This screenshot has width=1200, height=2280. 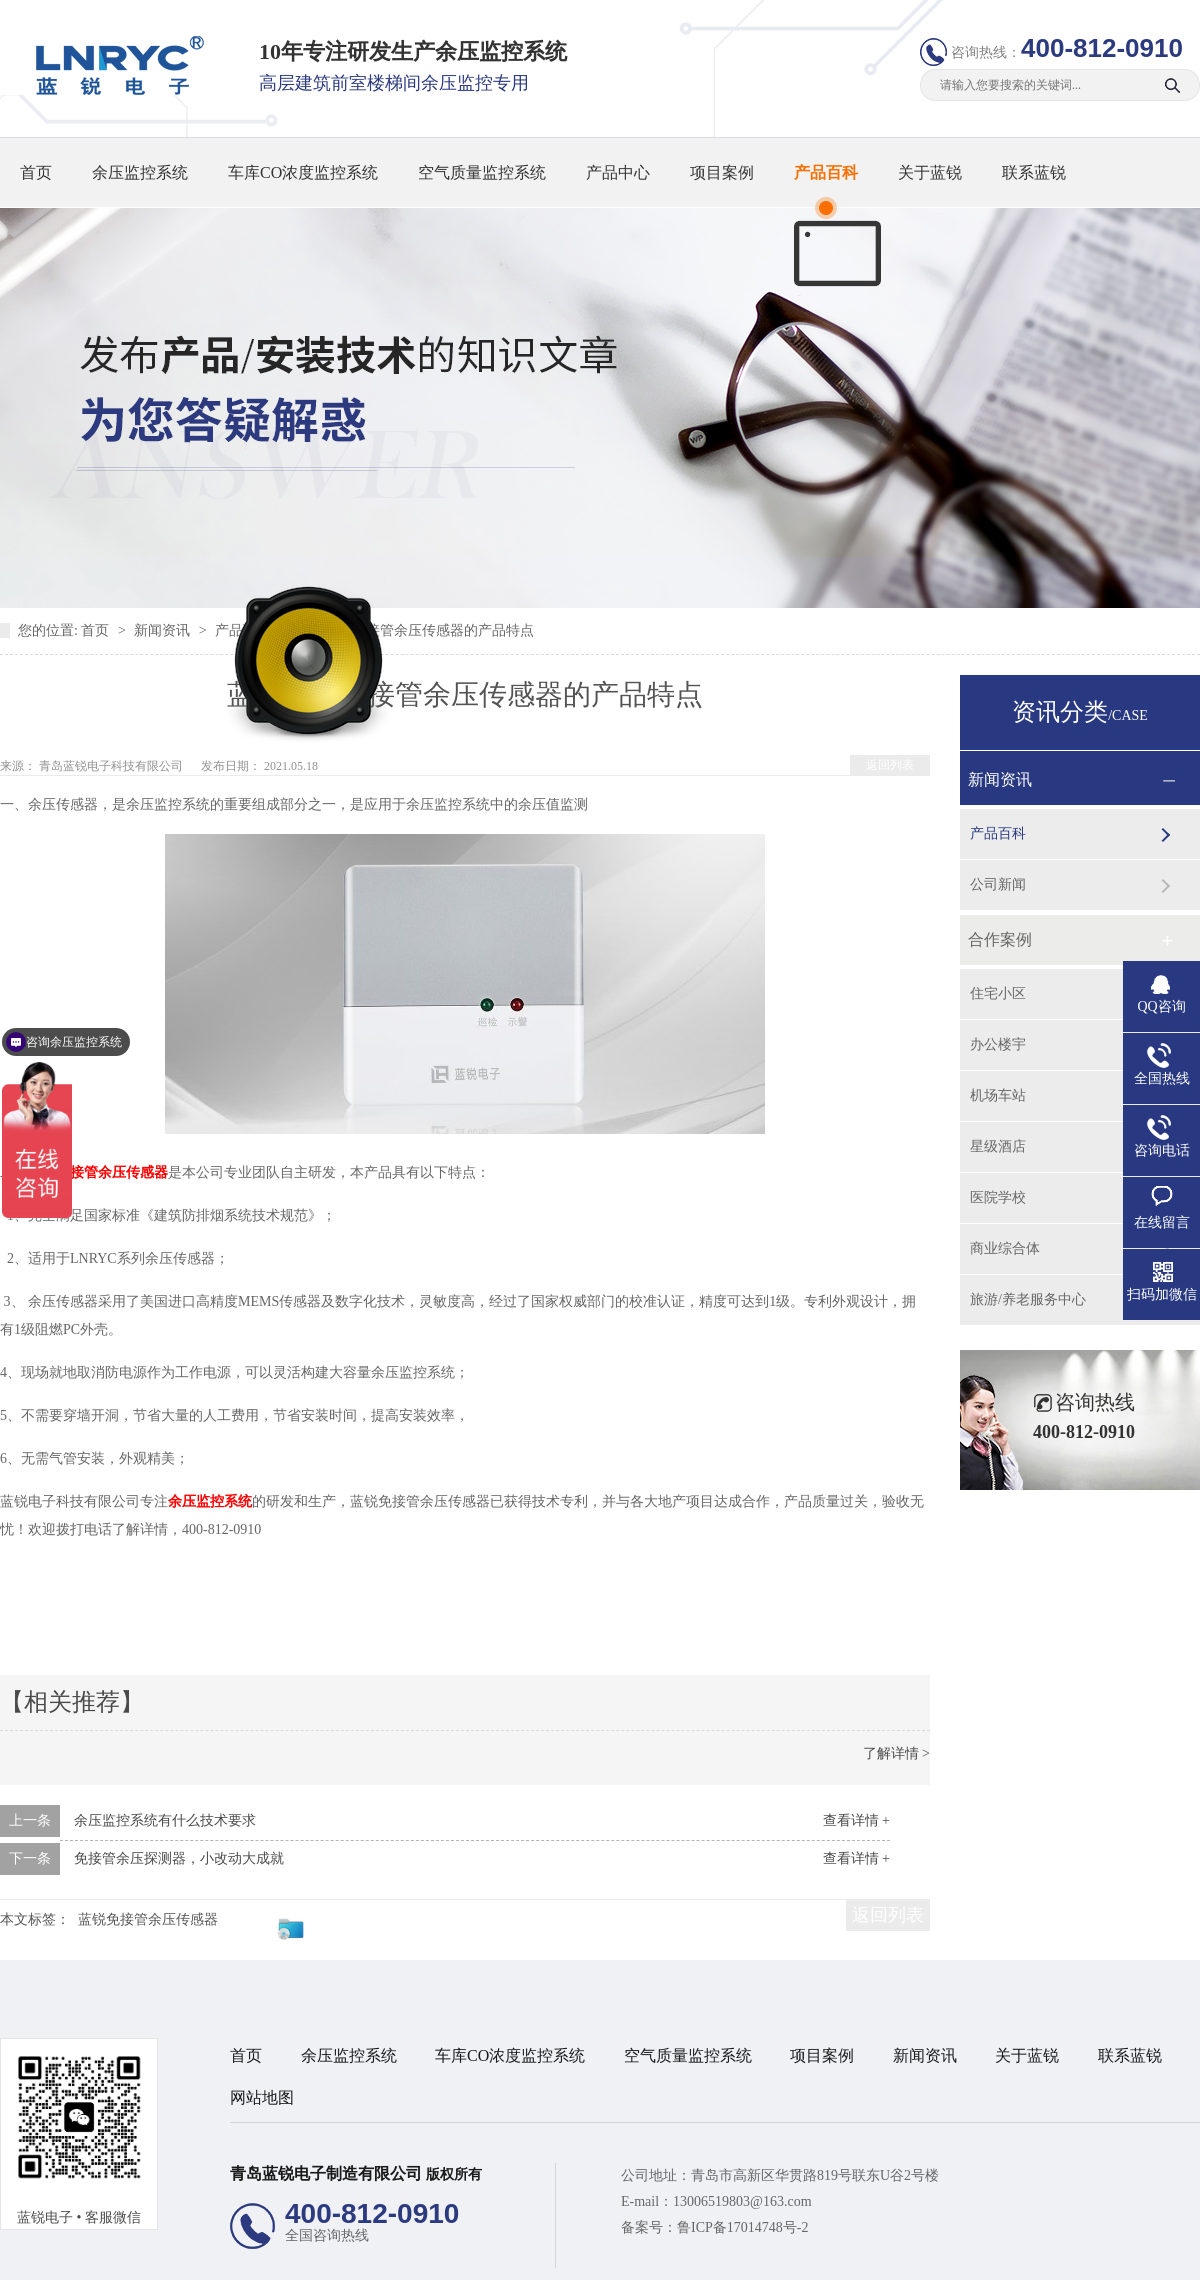 I want to click on adjust speaker or audio output settings, so click(x=308, y=660).